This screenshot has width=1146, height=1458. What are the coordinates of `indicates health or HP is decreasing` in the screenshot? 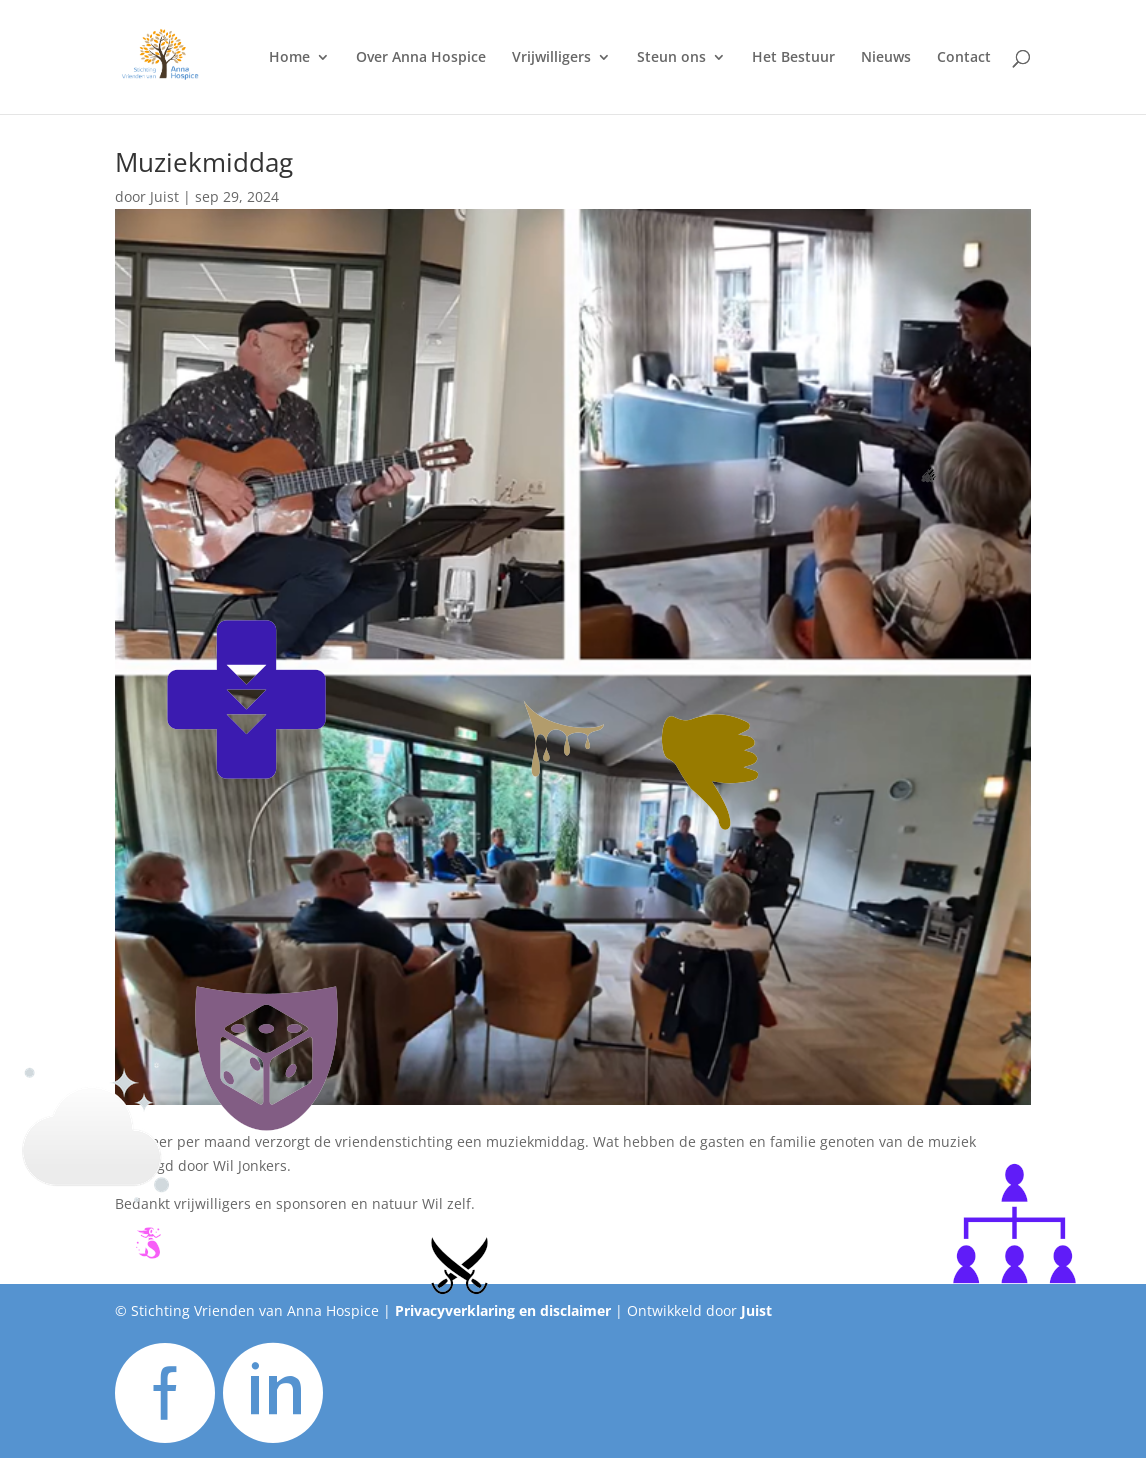 It's located at (246, 699).